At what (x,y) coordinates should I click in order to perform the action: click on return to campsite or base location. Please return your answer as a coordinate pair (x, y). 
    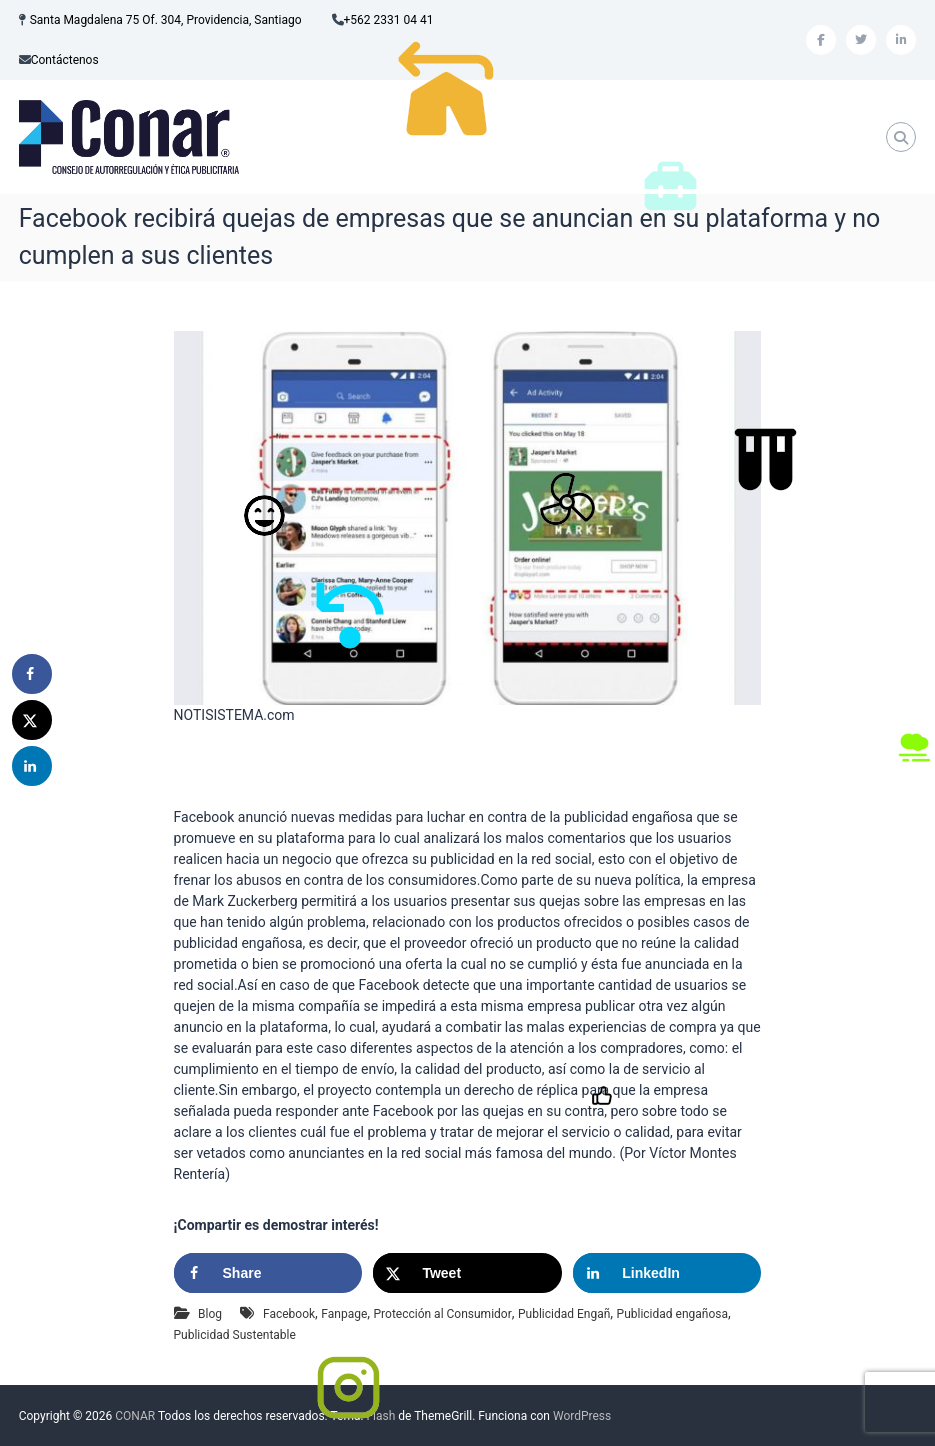
    Looking at the image, I should click on (446, 88).